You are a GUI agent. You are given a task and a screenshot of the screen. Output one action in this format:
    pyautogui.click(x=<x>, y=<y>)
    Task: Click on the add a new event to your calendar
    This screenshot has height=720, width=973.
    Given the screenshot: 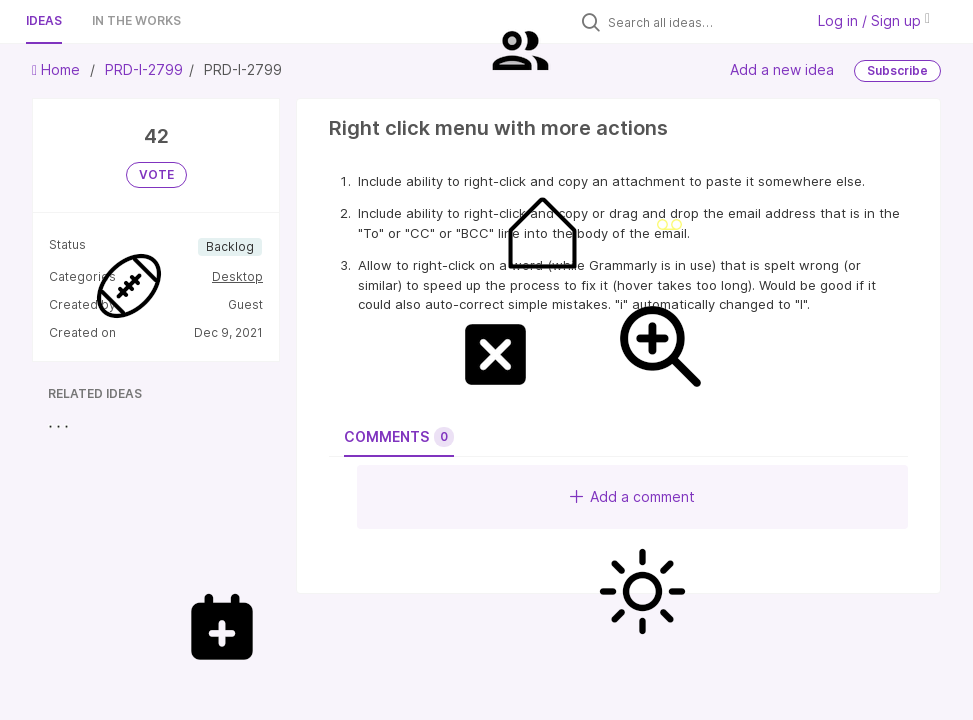 What is the action you would take?
    pyautogui.click(x=222, y=629)
    